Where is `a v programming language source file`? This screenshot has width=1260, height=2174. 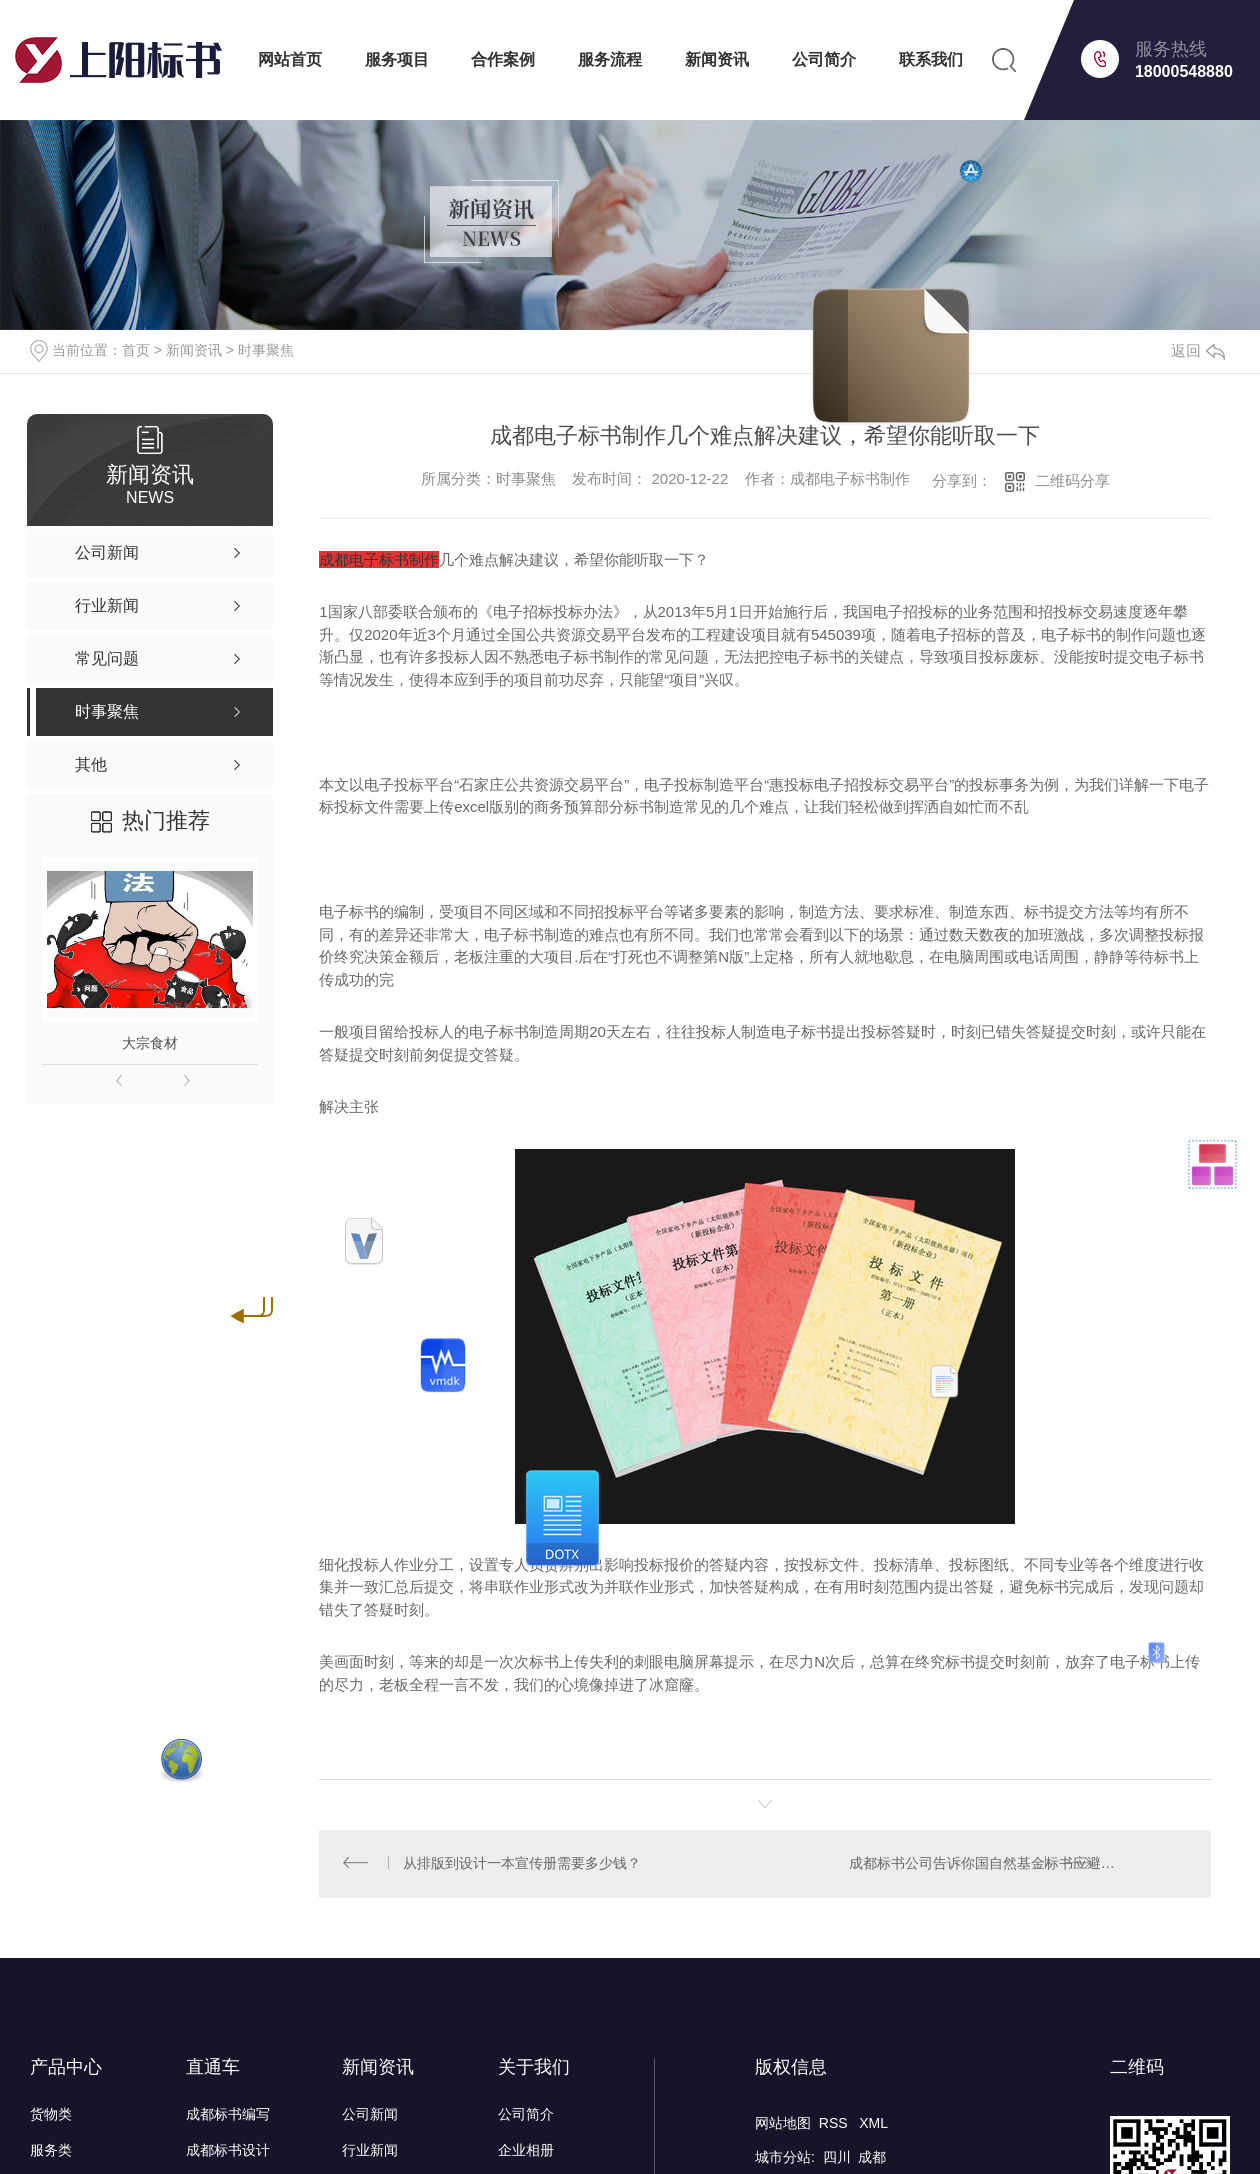 a v programming language source file is located at coordinates (364, 1241).